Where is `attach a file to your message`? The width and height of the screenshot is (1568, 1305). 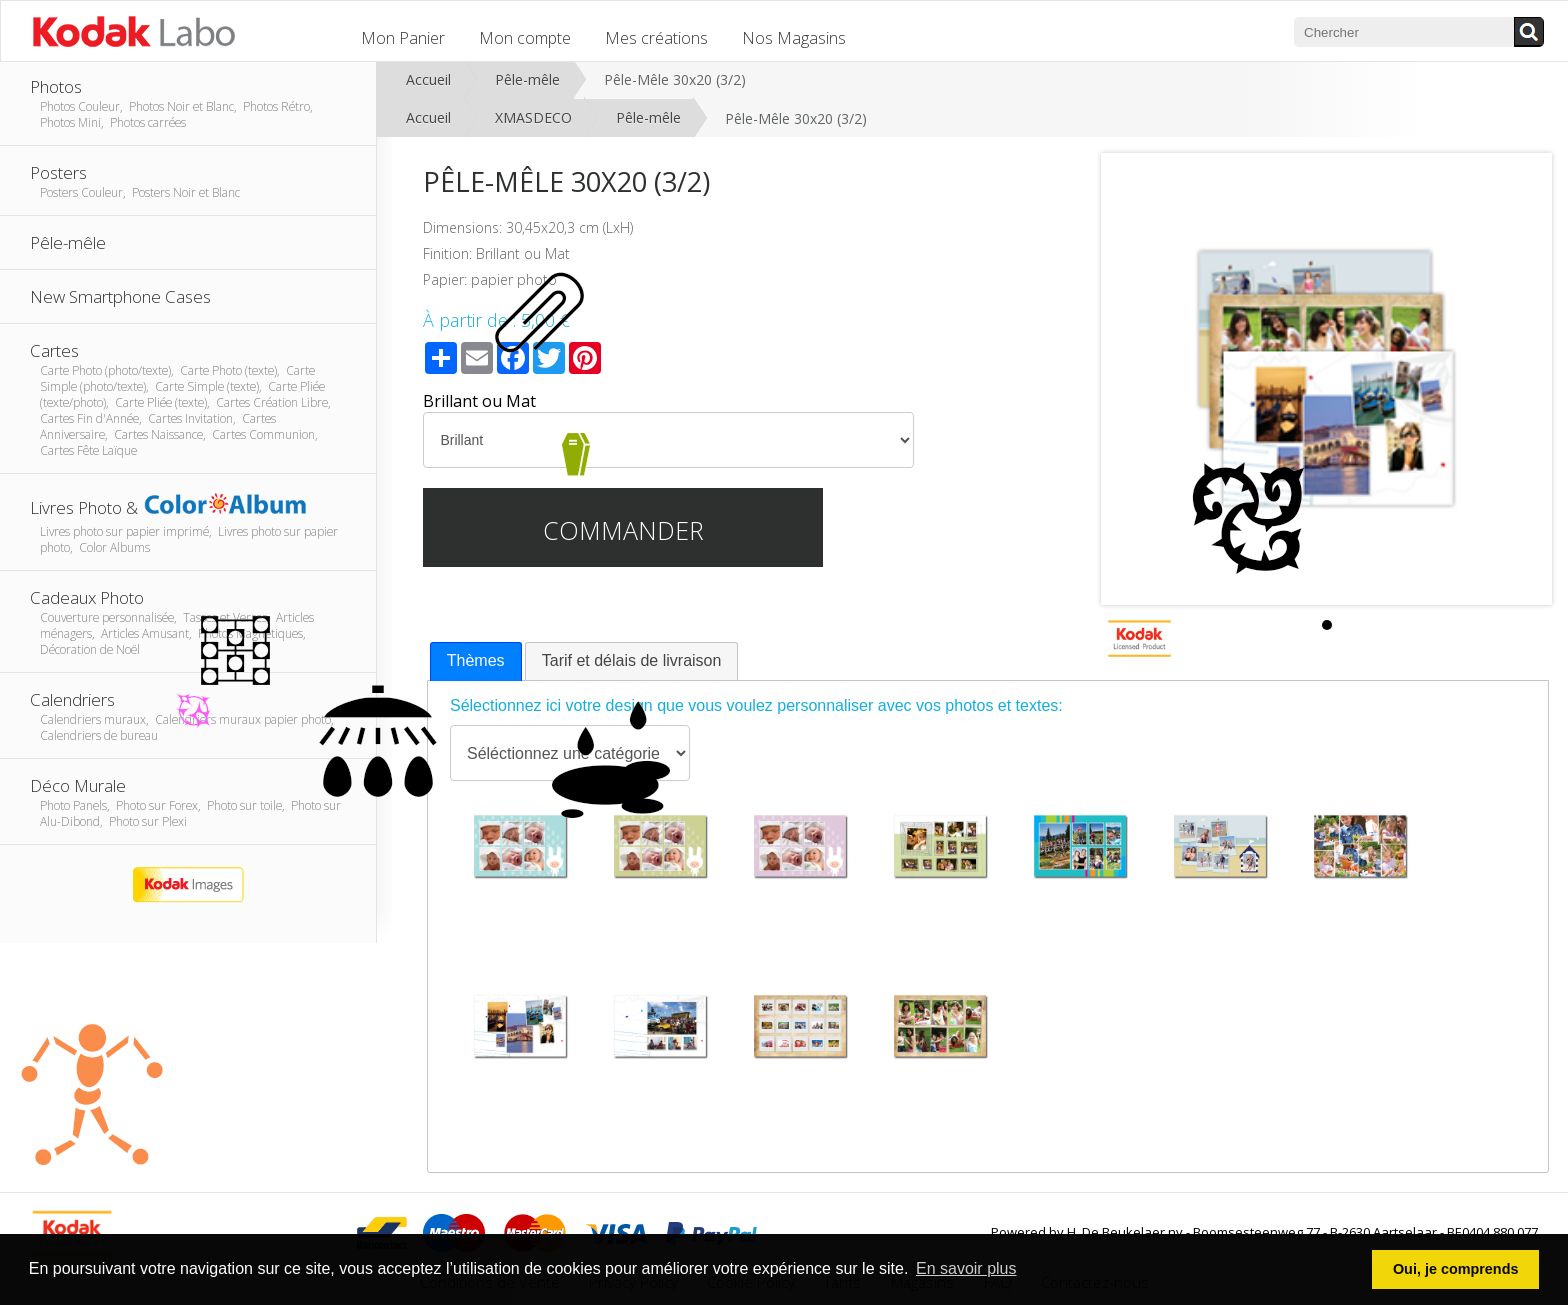
attach a file to your message is located at coordinates (539, 312).